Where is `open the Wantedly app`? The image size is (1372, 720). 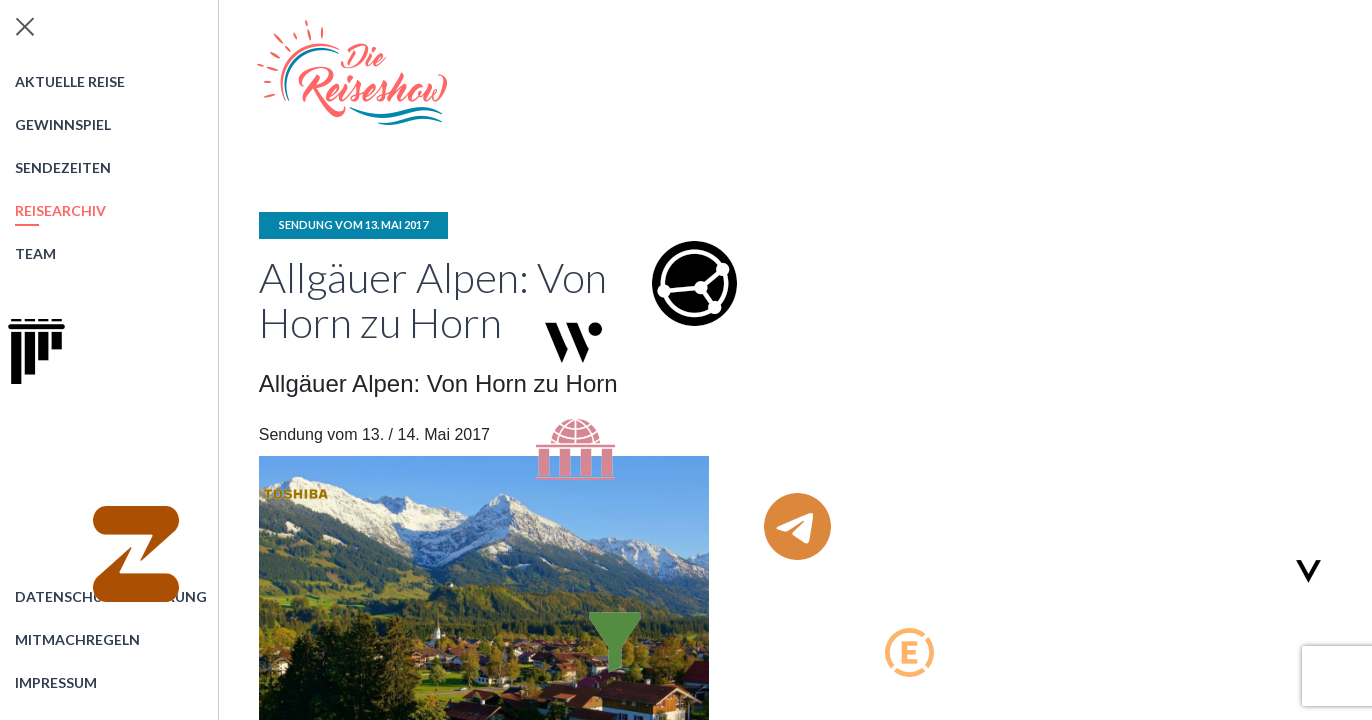 open the Wantedly app is located at coordinates (573, 342).